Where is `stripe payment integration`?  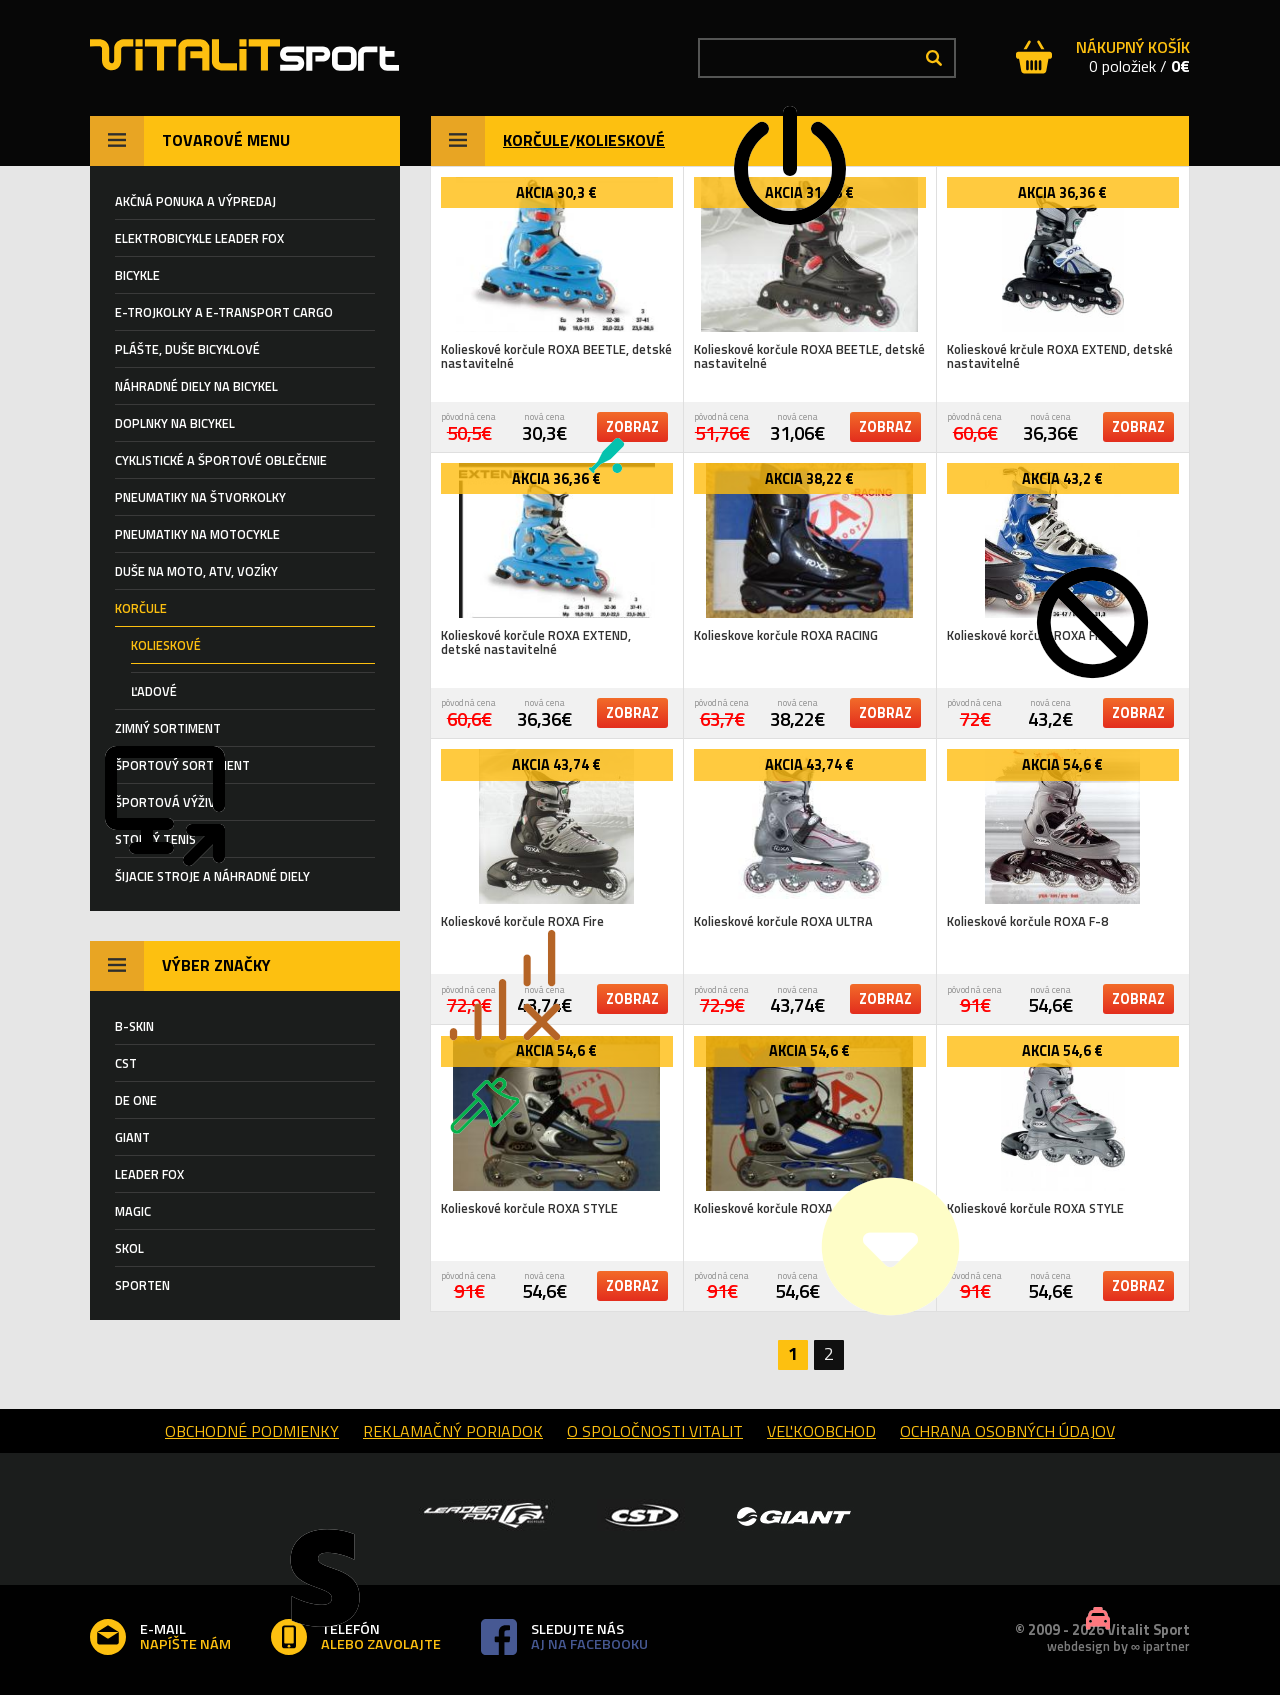
stripe payment integration is located at coordinates (325, 1578).